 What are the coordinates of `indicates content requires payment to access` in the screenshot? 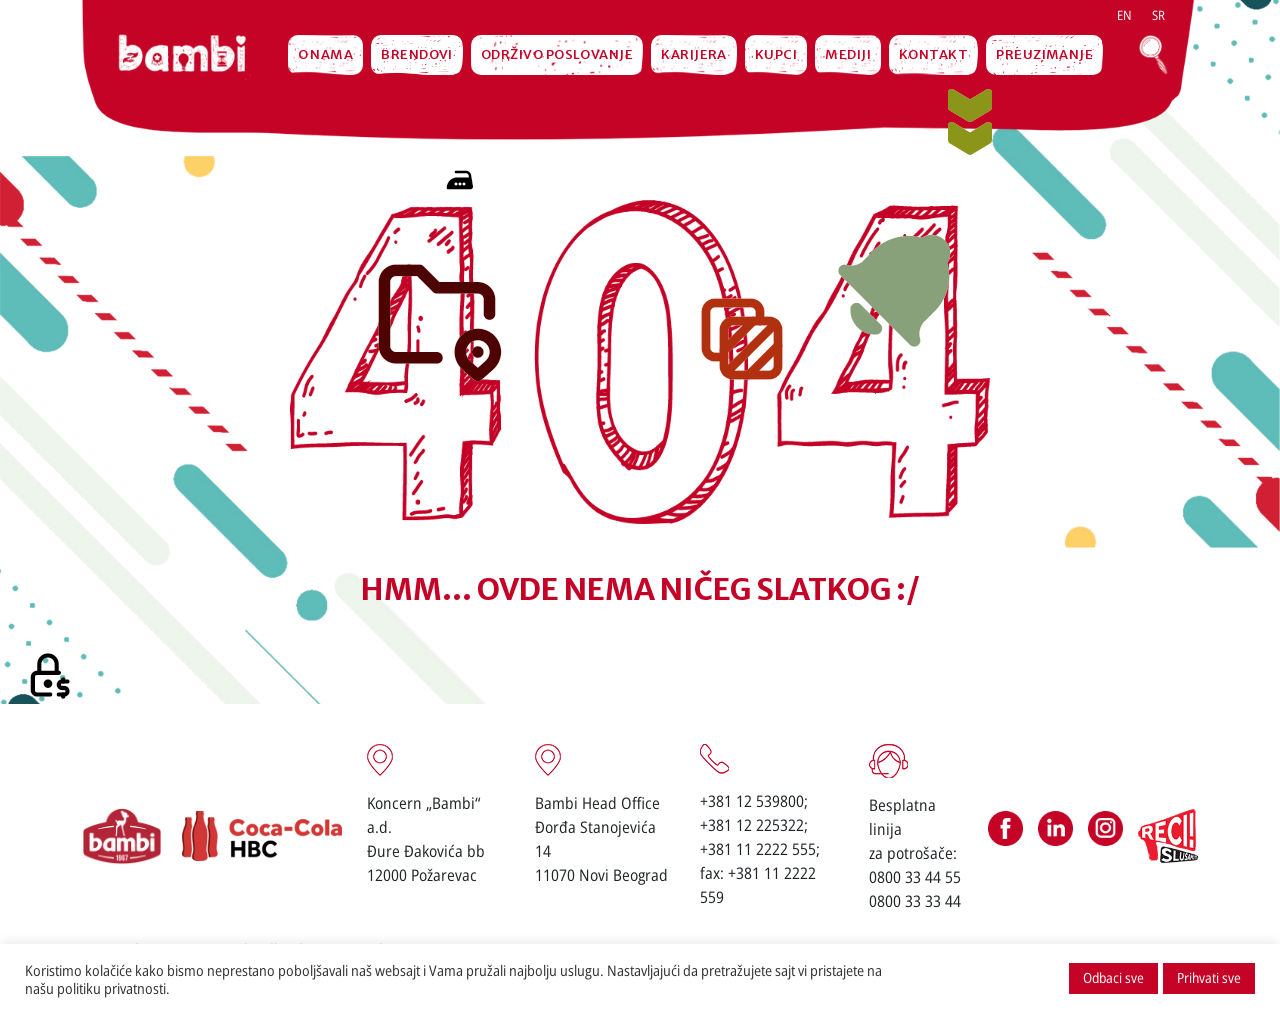 It's located at (48, 675).